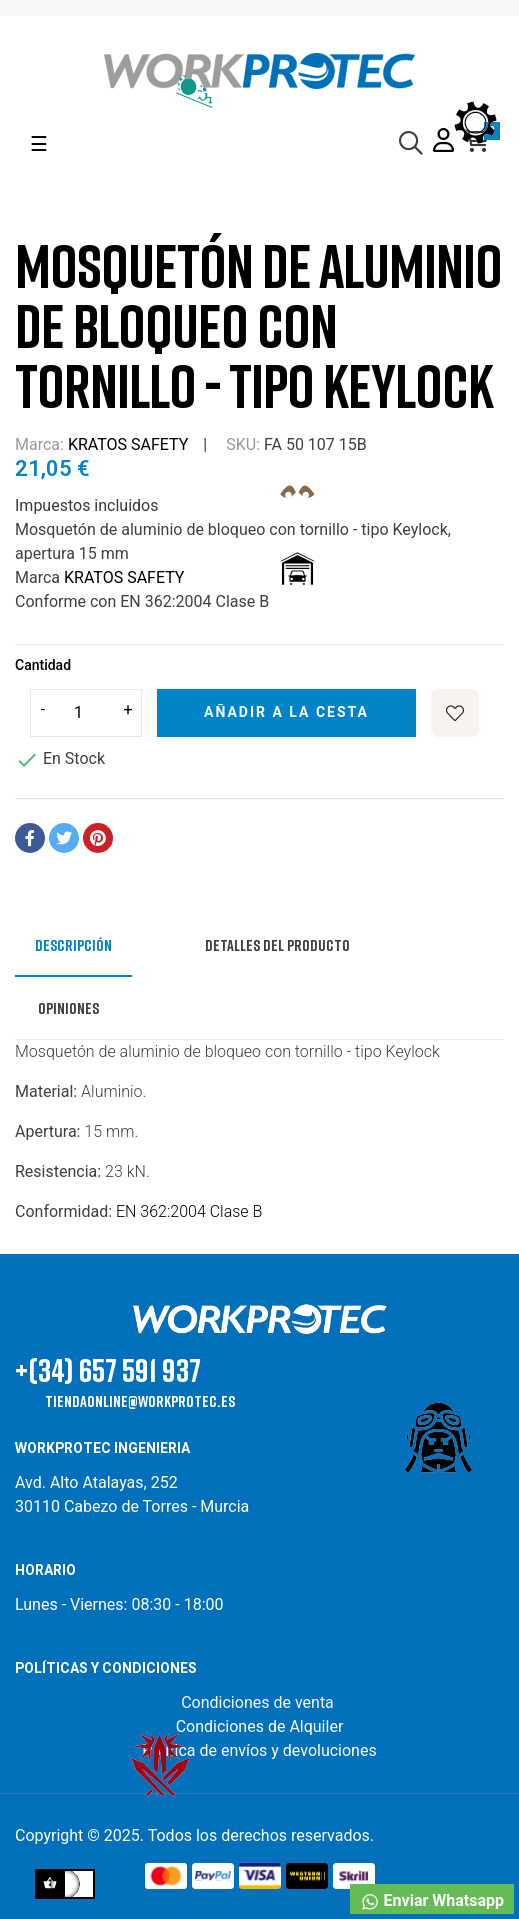 This screenshot has width=519, height=1919. What do you see at coordinates (297, 493) in the screenshot?
I see `indicates a worried or anxious state` at bounding box center [297, 493].